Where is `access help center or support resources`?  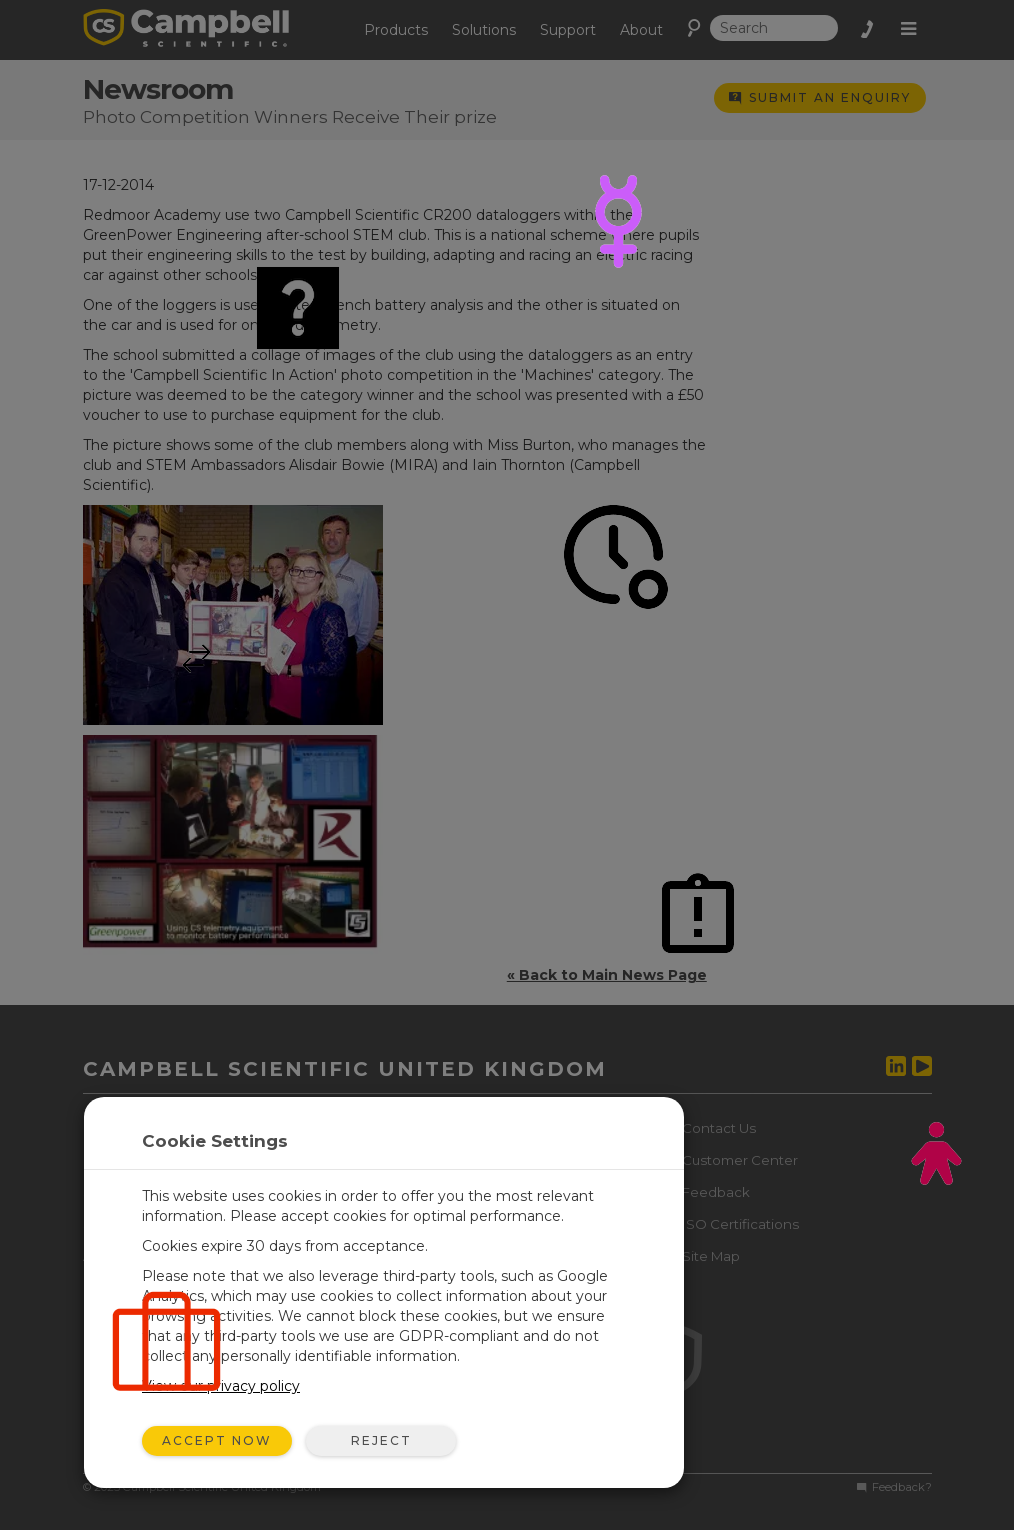 access help center or support resources is located at coordinates (298, 308).